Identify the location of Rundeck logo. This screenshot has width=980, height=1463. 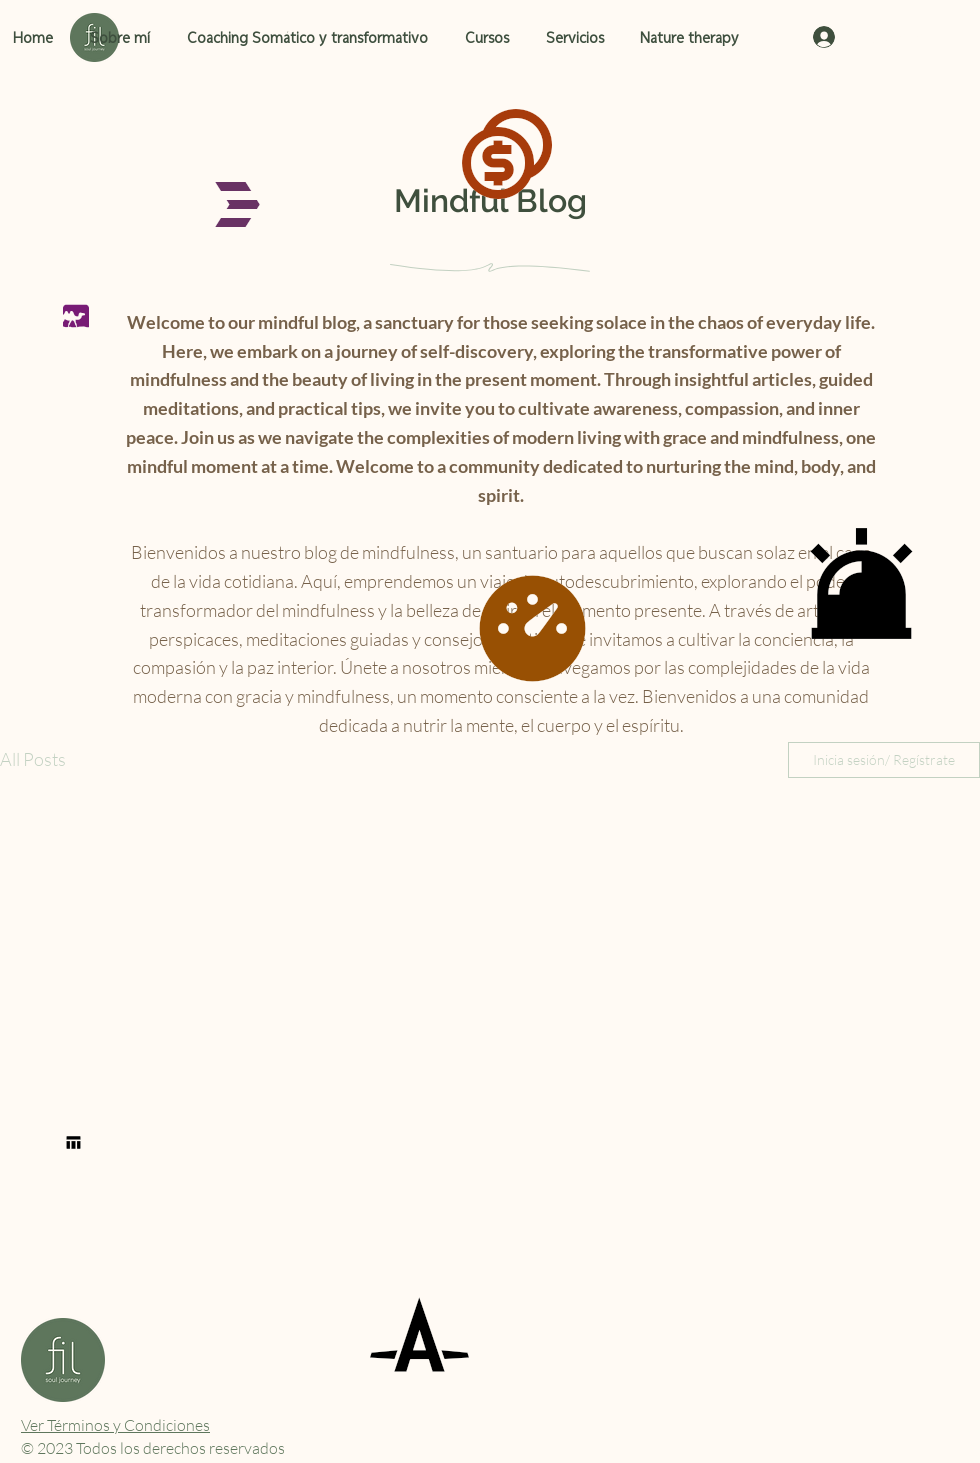
(237, 204).